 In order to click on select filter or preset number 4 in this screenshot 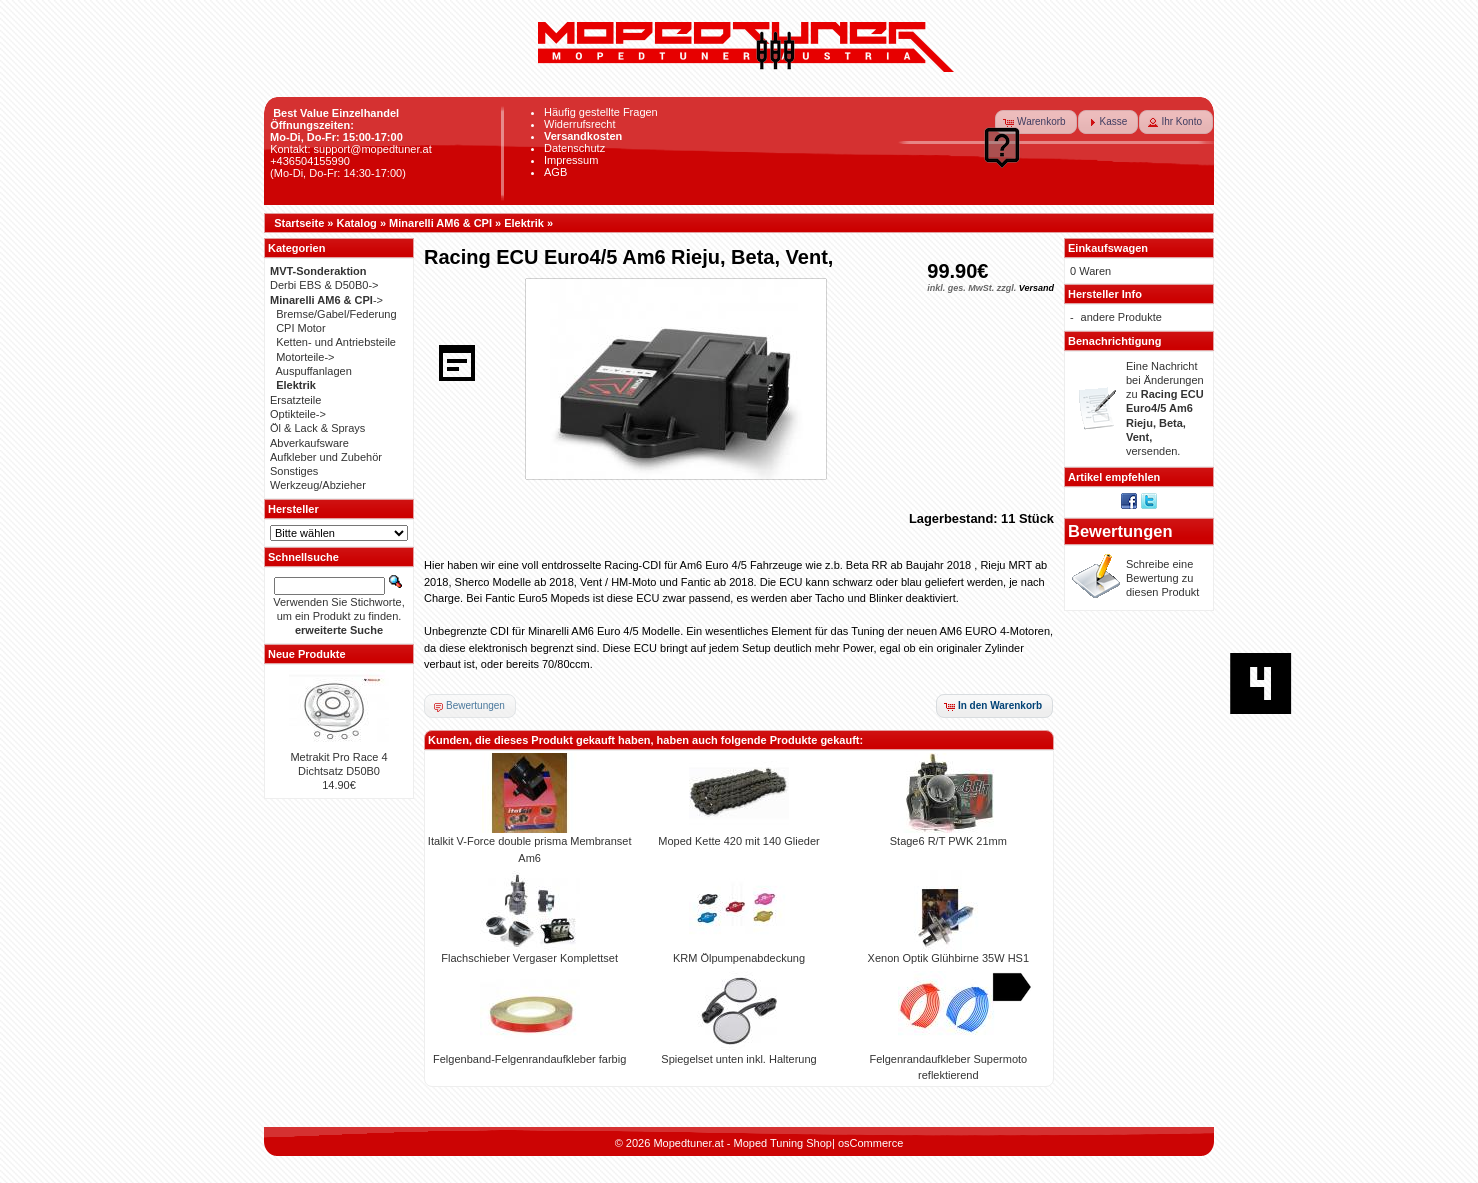, I will do `click(1260, 683)`.